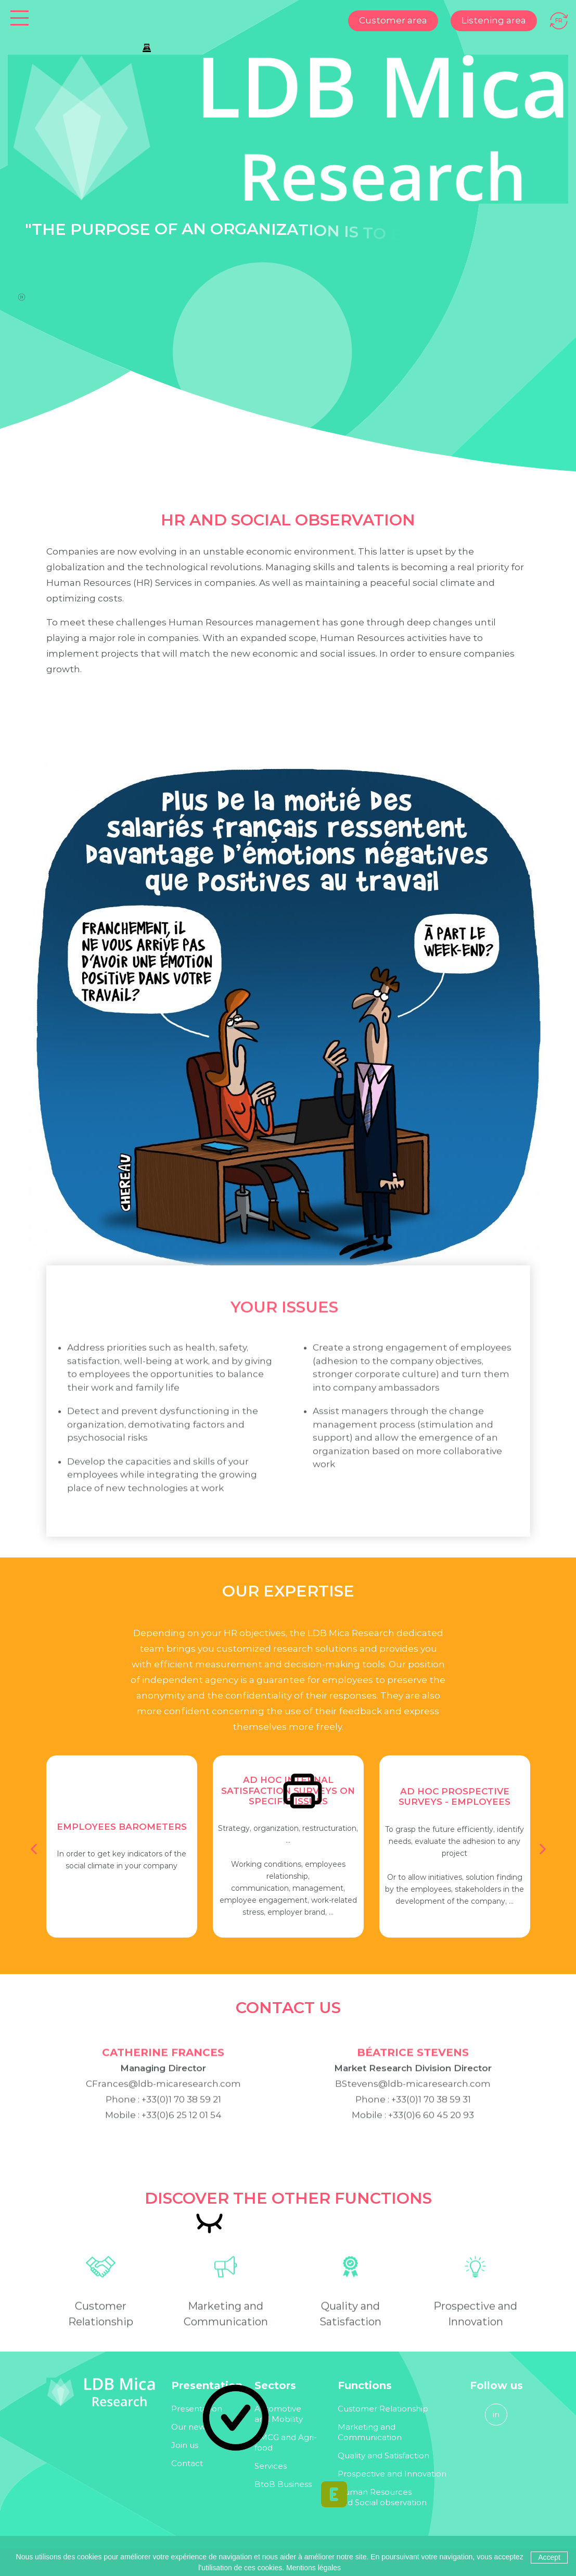 The image size is (576, 2576). I want to click on confirms a completed action or task, so click(236, 2418).